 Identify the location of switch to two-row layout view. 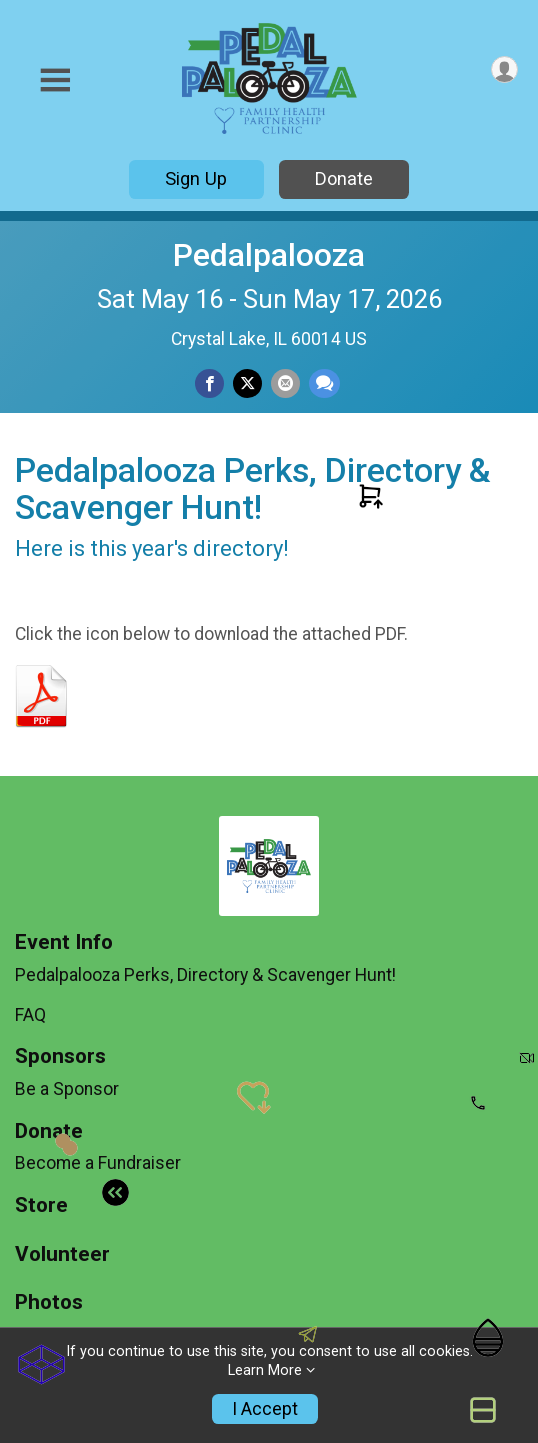
(483, 1410).